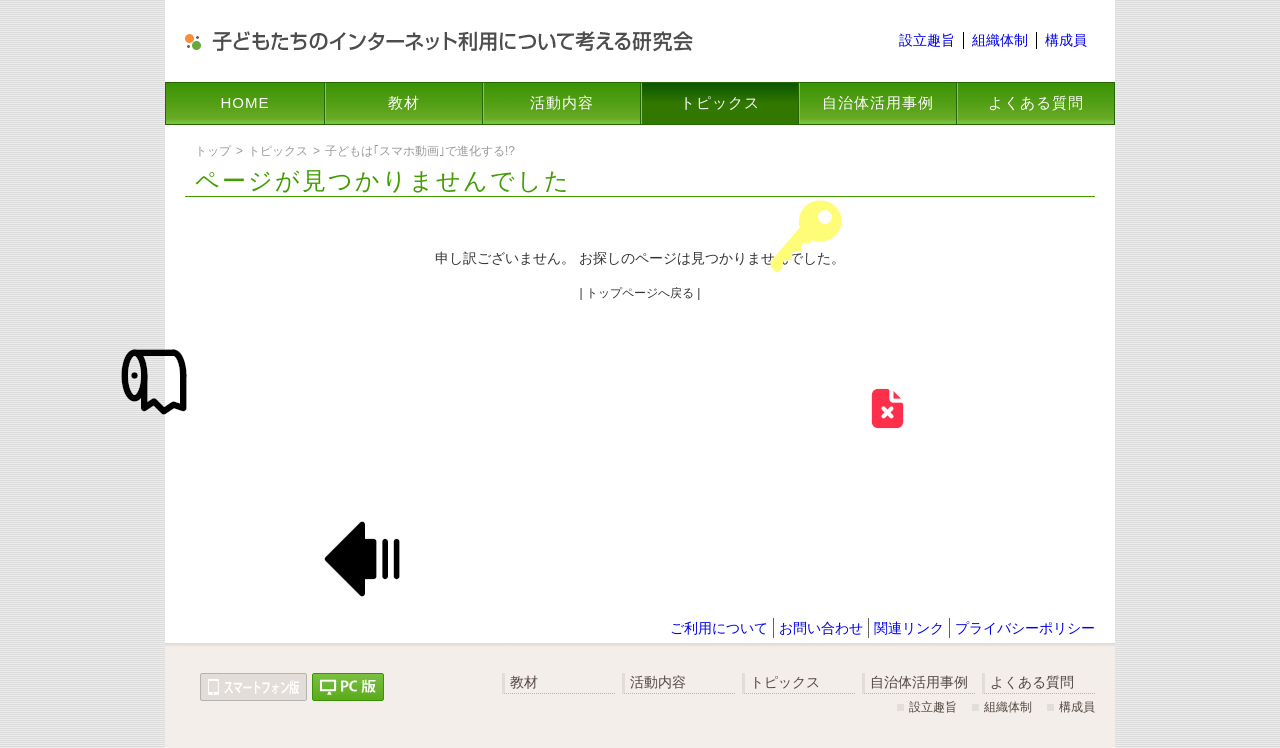 The height and width of the screenshot is (748, 1280). I want to click on indicates restroom or bathroom location, so click(154, 382).